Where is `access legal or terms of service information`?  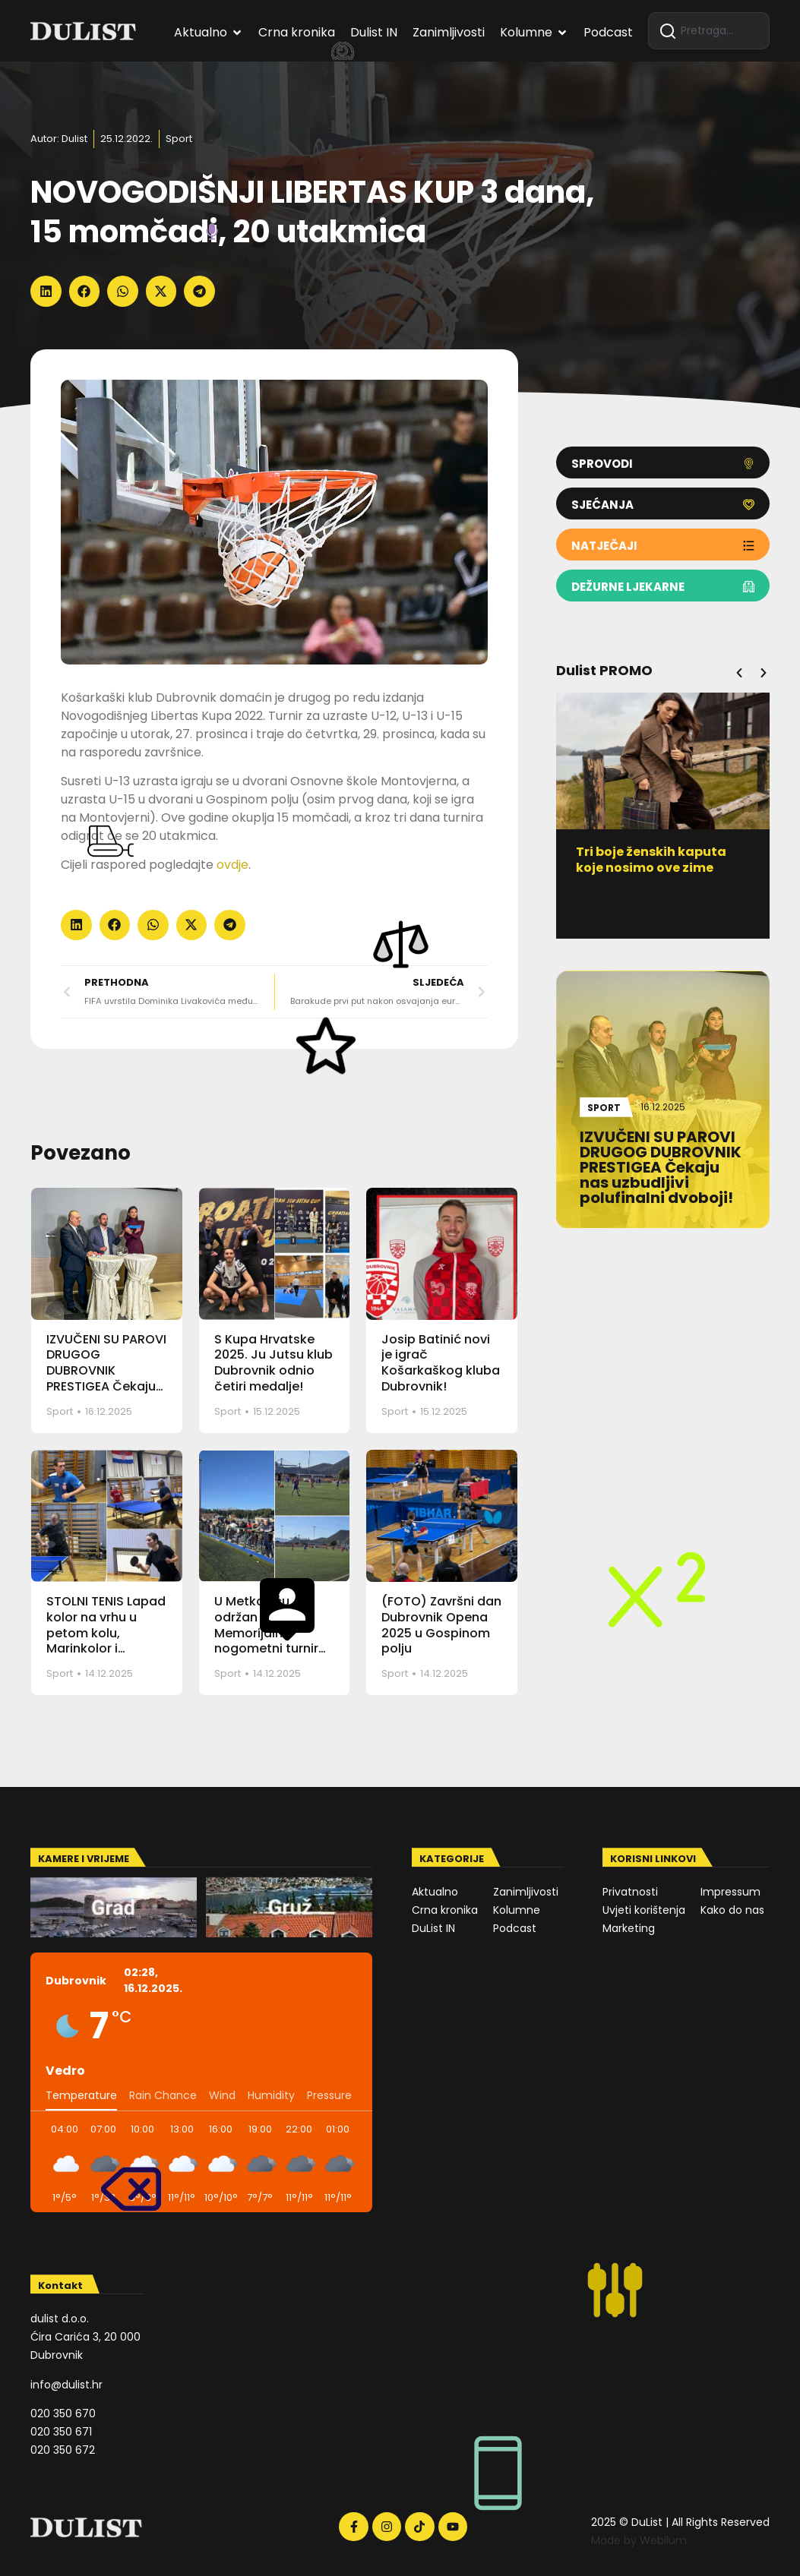
access legal or terms of service information is located at coordinates (400, 944).